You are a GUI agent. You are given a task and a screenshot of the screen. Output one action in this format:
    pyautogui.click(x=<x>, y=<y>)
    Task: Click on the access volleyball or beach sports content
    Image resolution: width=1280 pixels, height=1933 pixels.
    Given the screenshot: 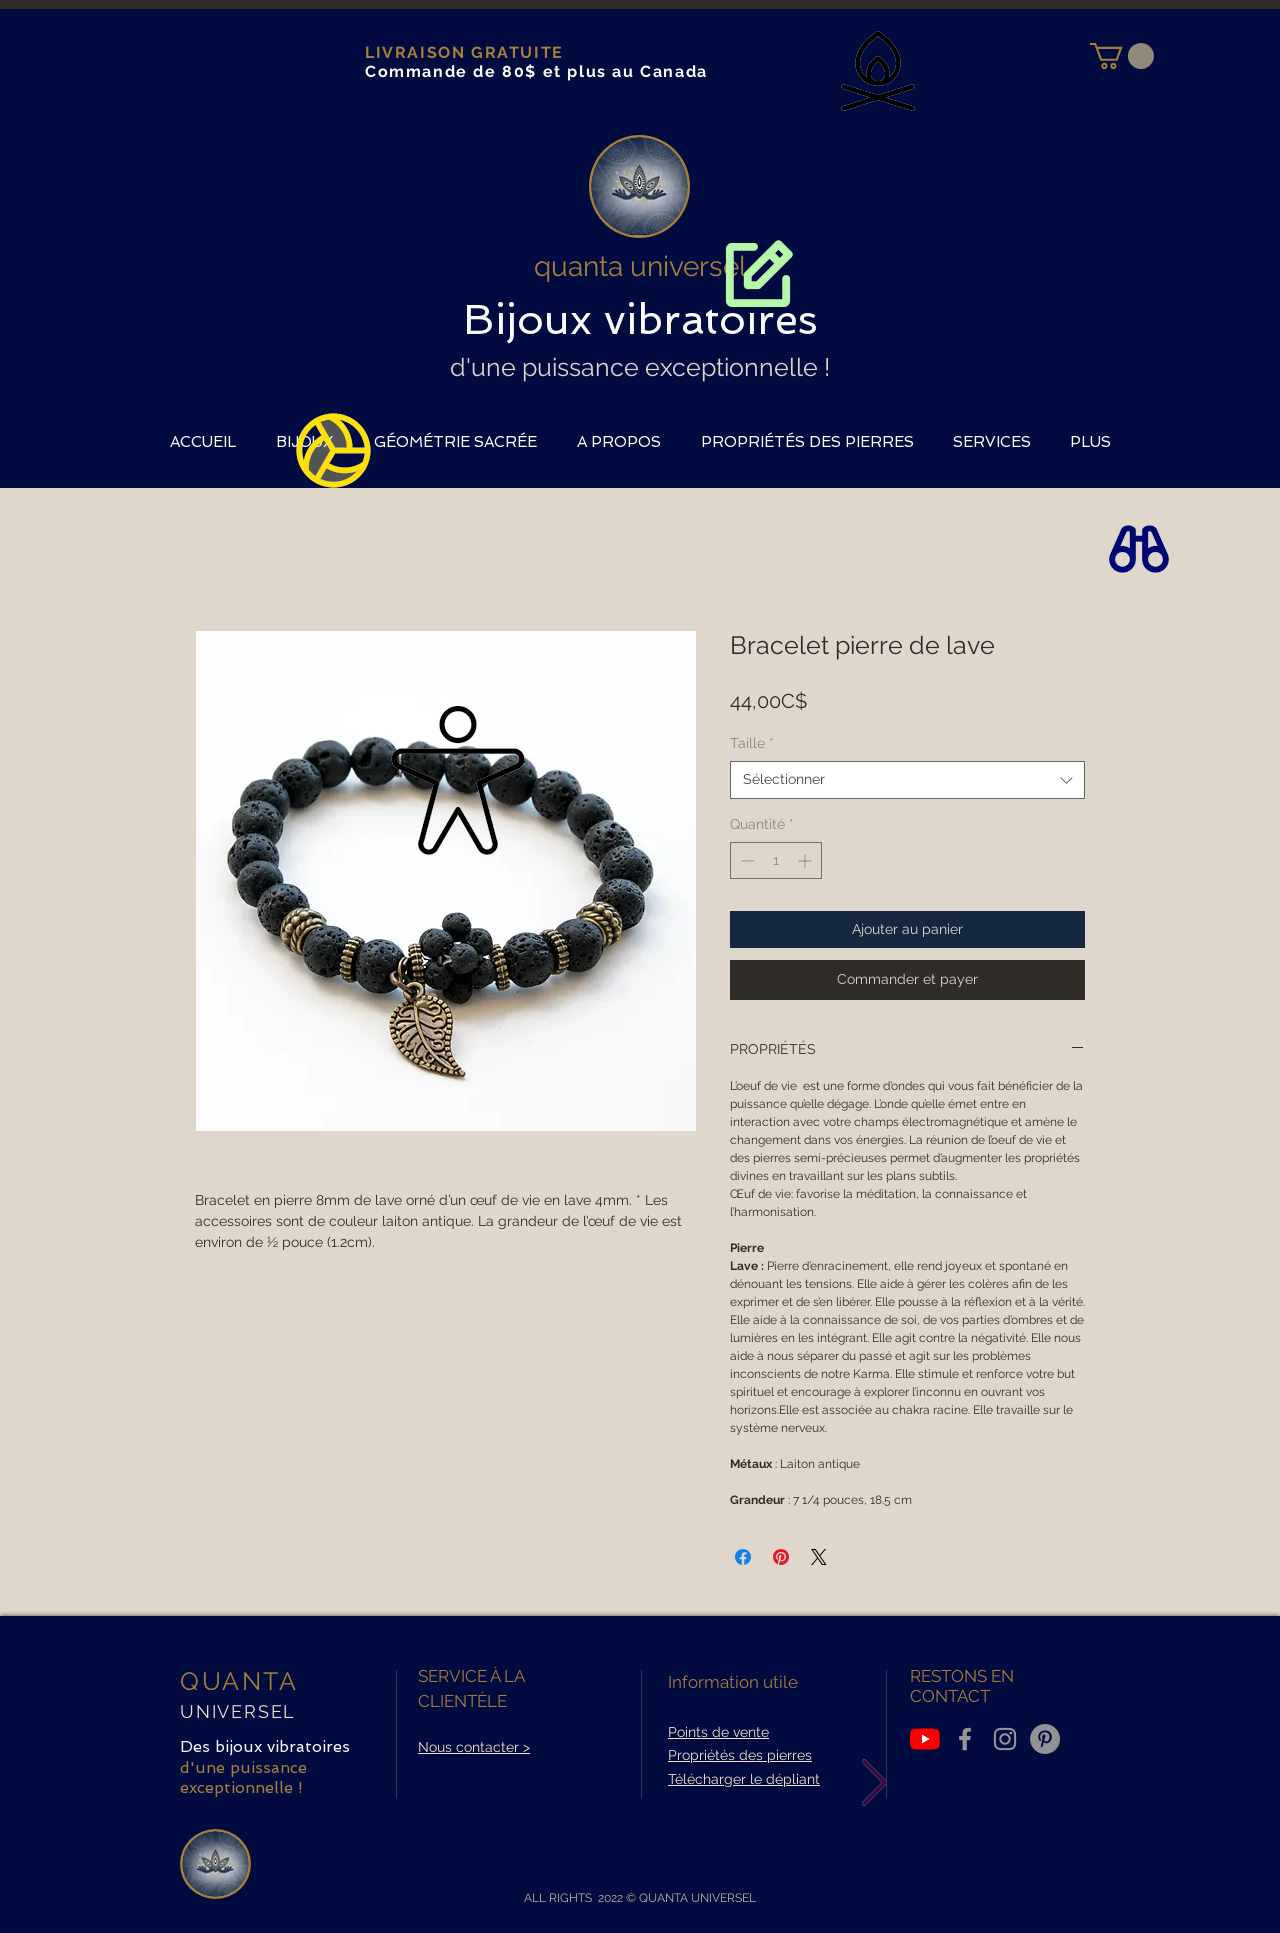 What is the action you would take?
    pyautogui.click(x=333, y=450)
    